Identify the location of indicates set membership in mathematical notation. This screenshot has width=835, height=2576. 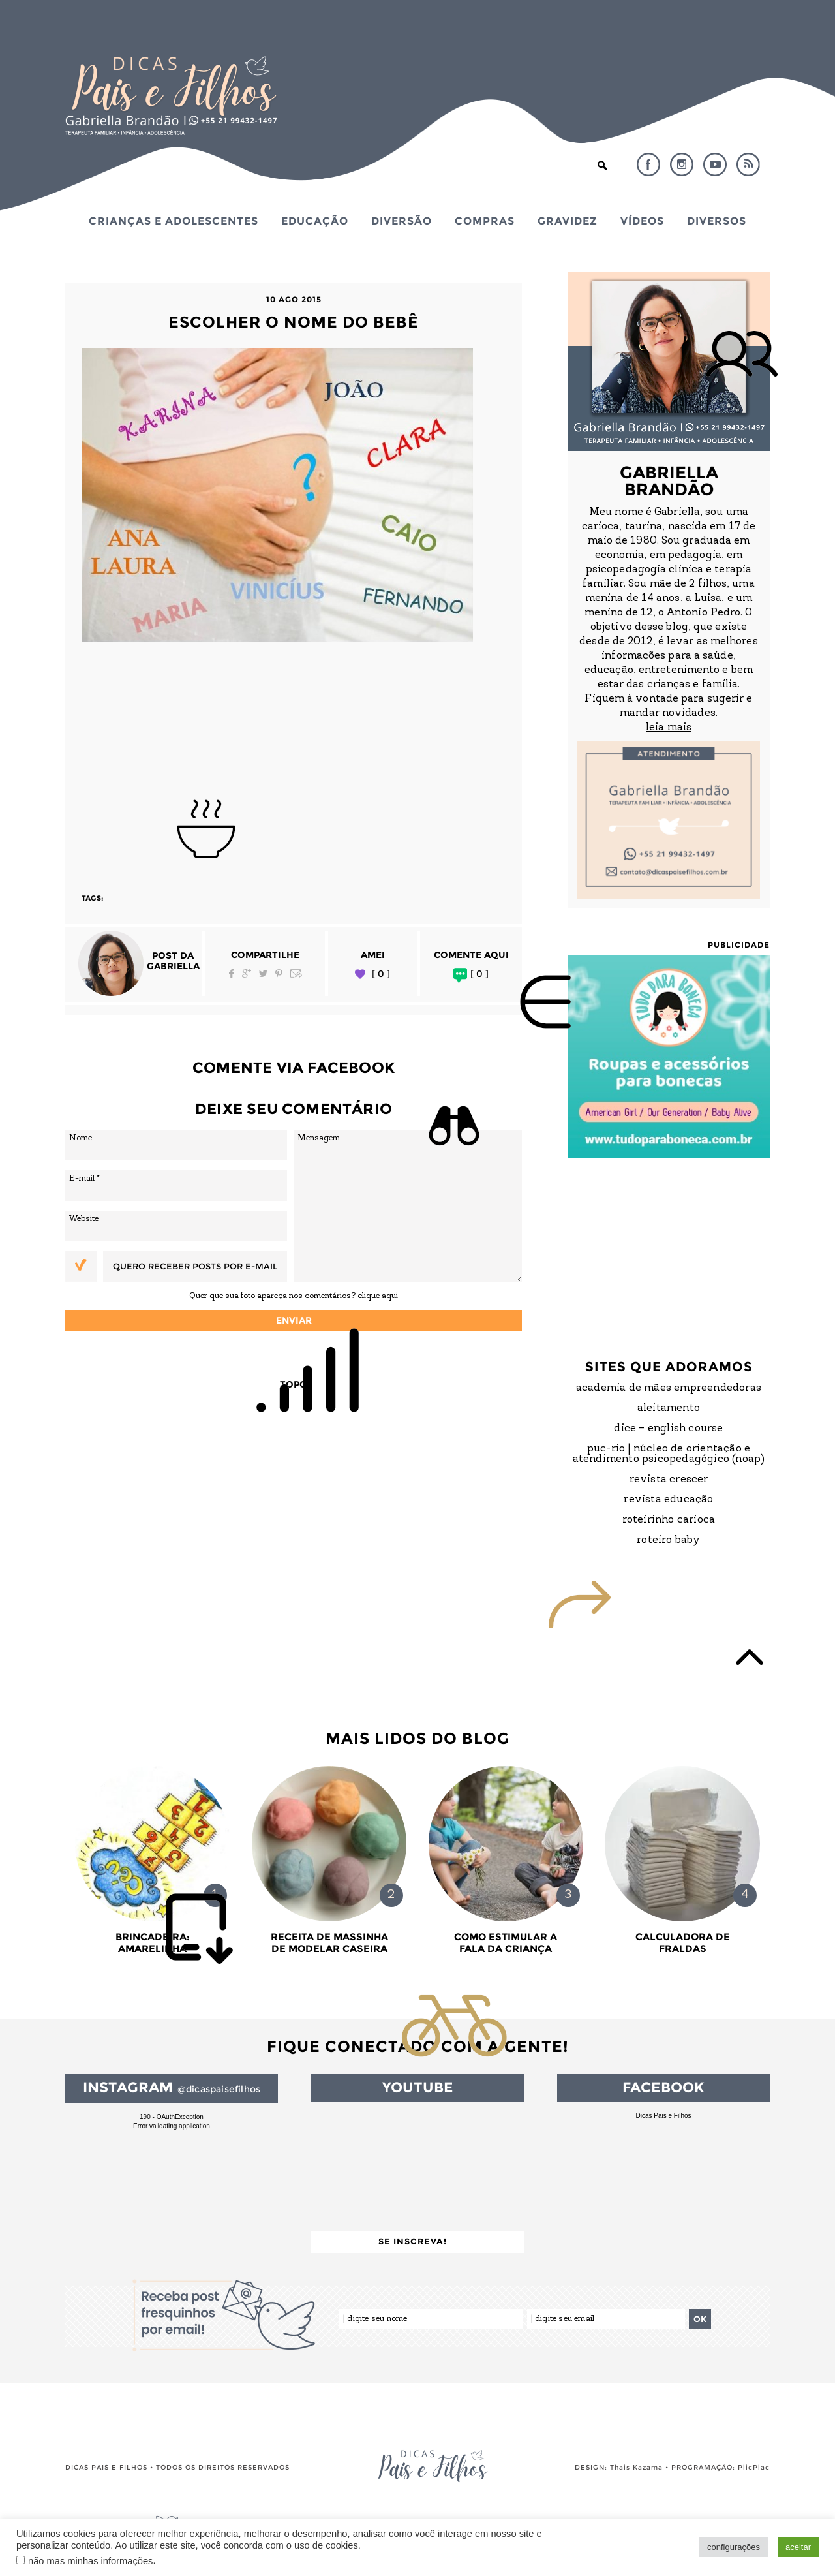
(547, 1002).